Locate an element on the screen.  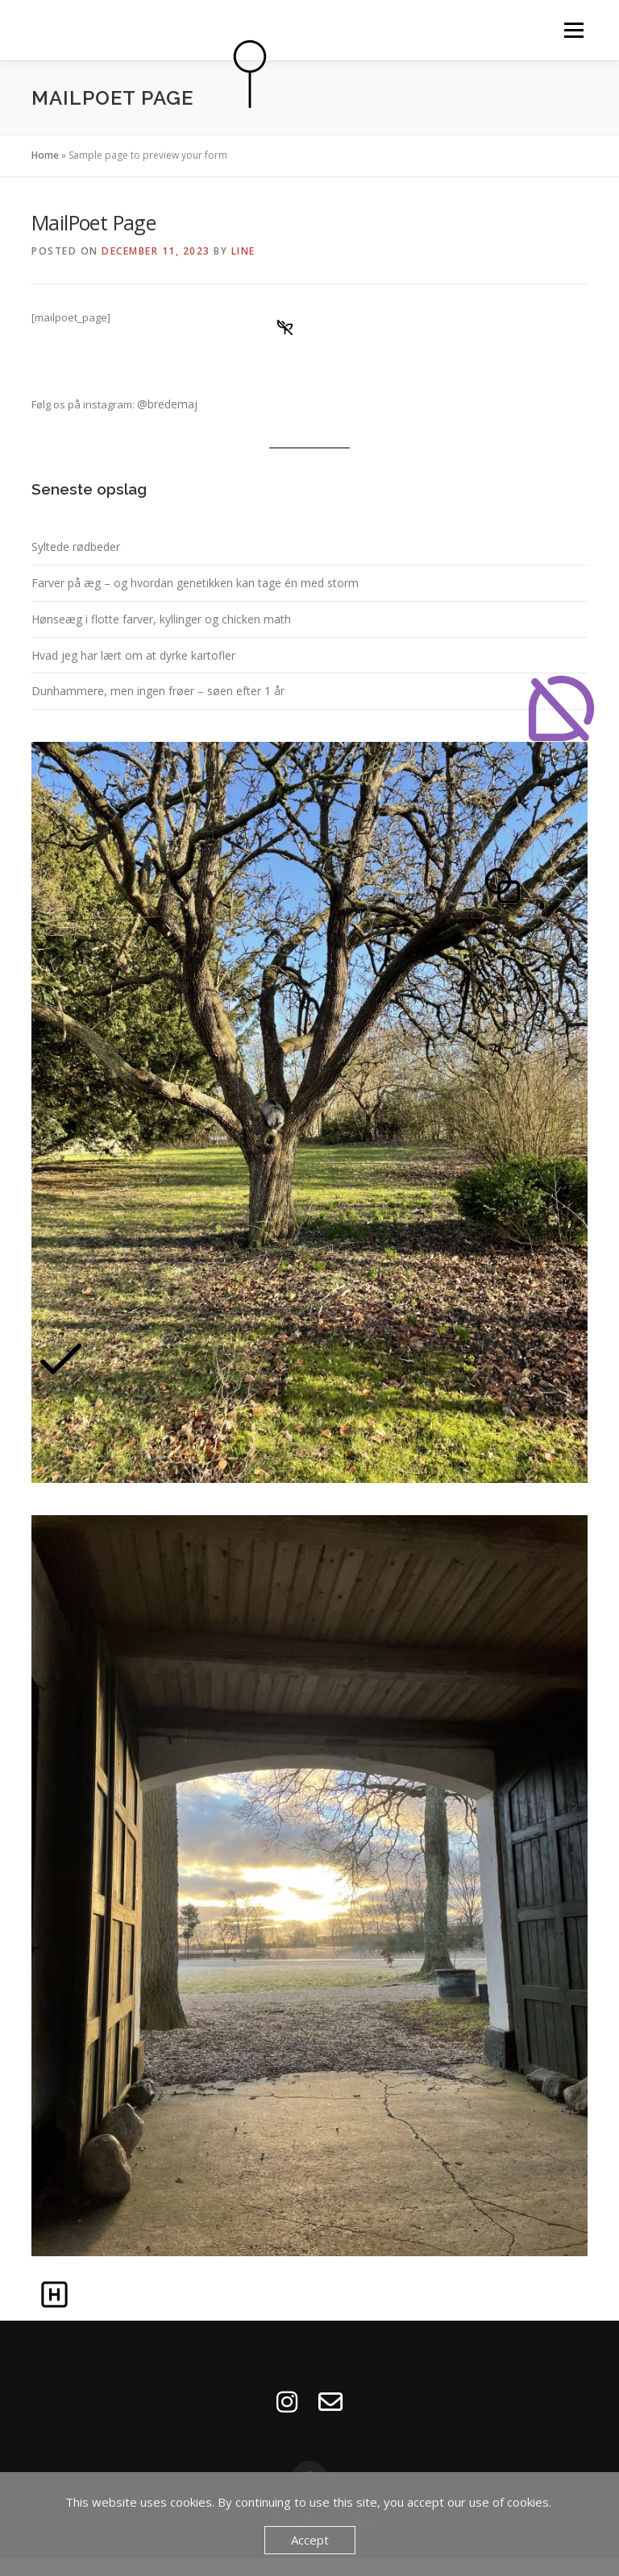
confirm or submit an action is located at coordinates (60, 1358).